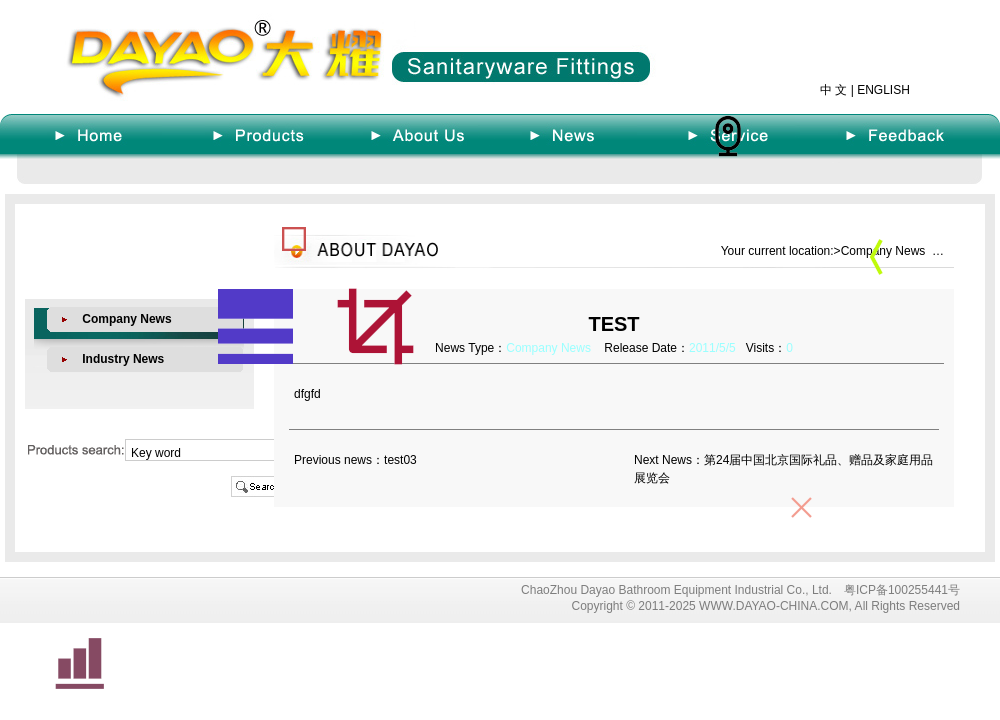 This screenshot has height=720, width=1000. What do you see at coordinates (255, 326) in the screenshot?
I see `platform.sh logo` at bounding box center [255, 326].